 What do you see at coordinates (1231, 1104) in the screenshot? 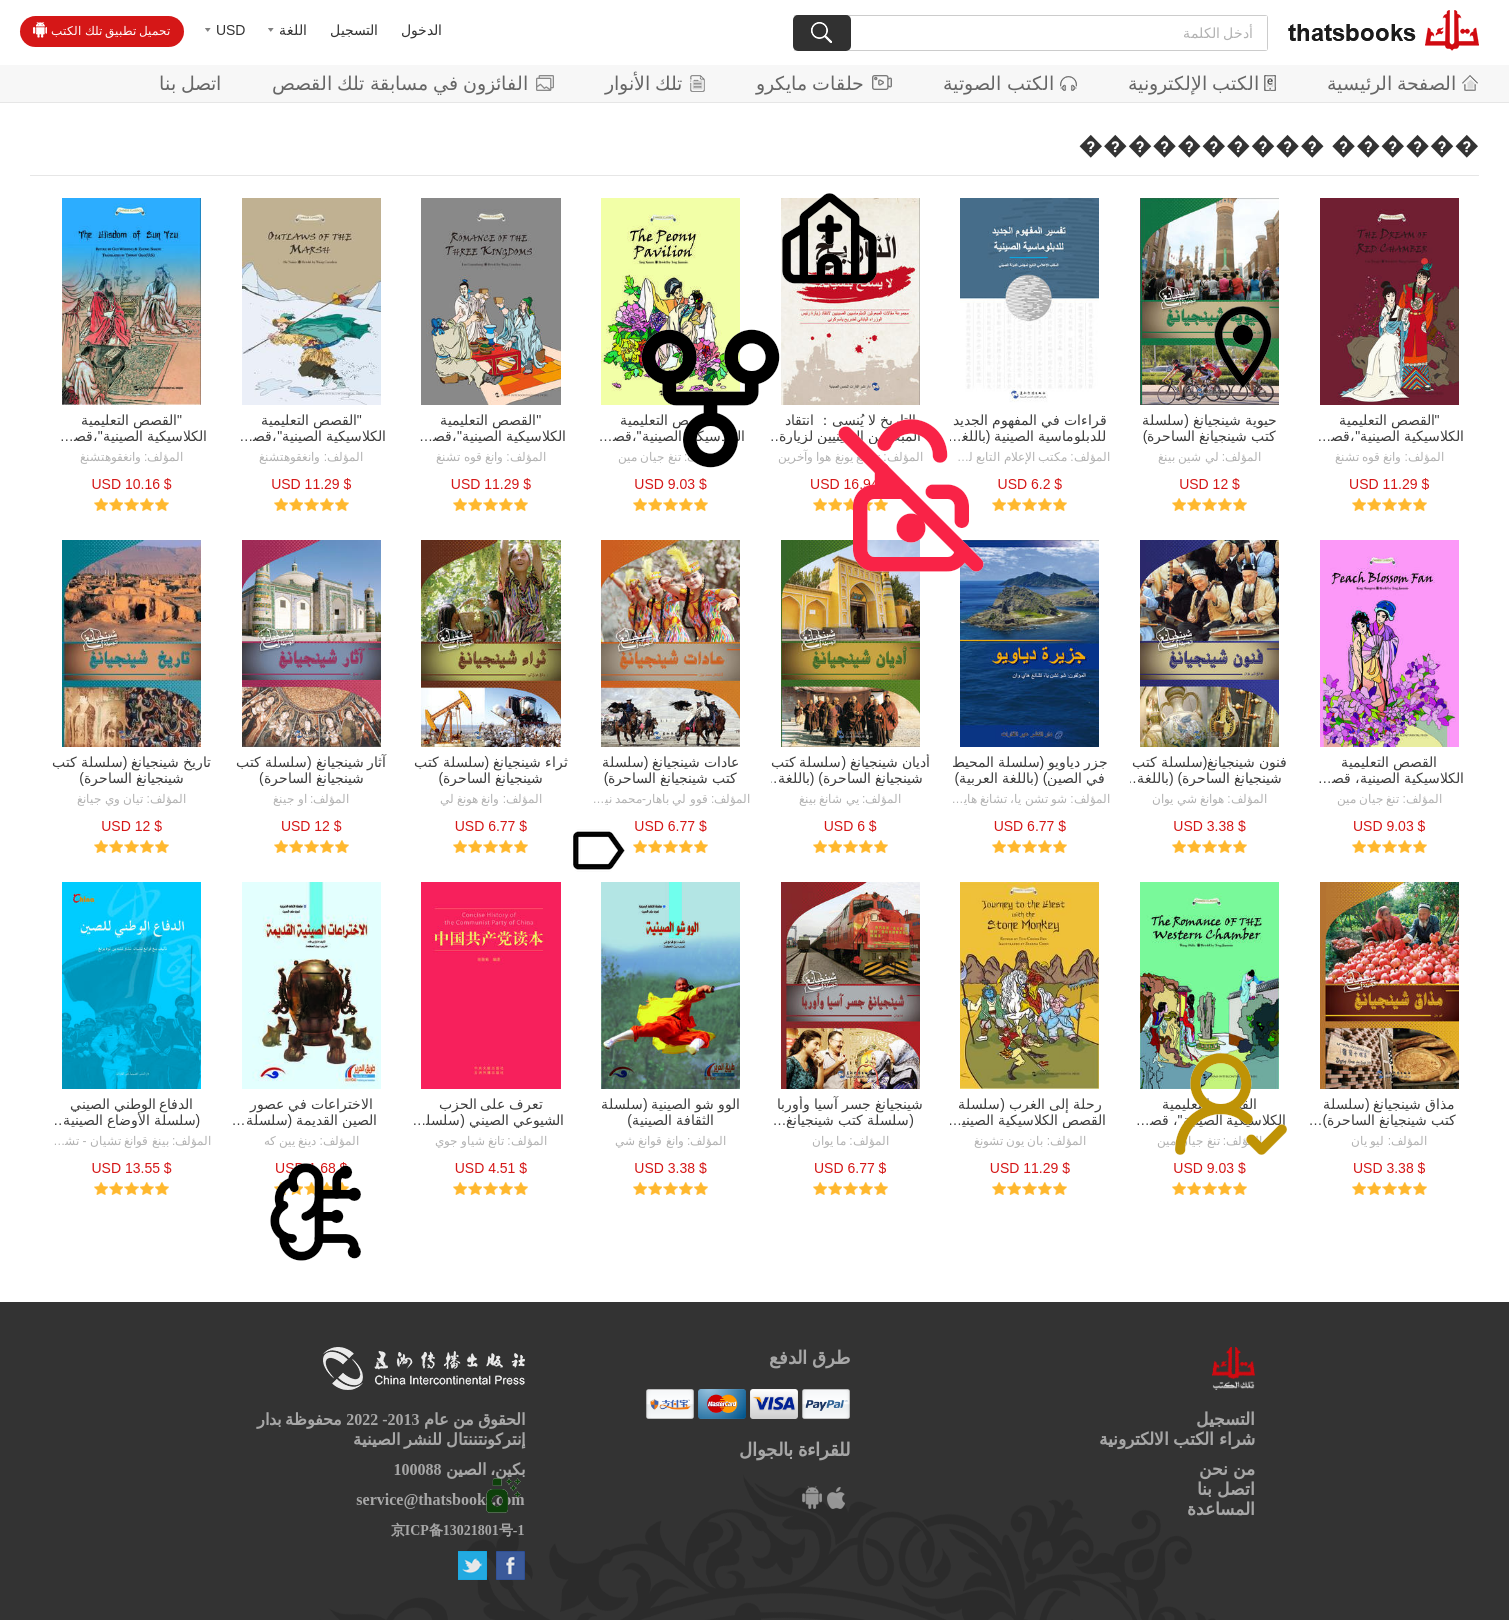
I see `verify or approve a user account` at bounding box center [1231, 1104].